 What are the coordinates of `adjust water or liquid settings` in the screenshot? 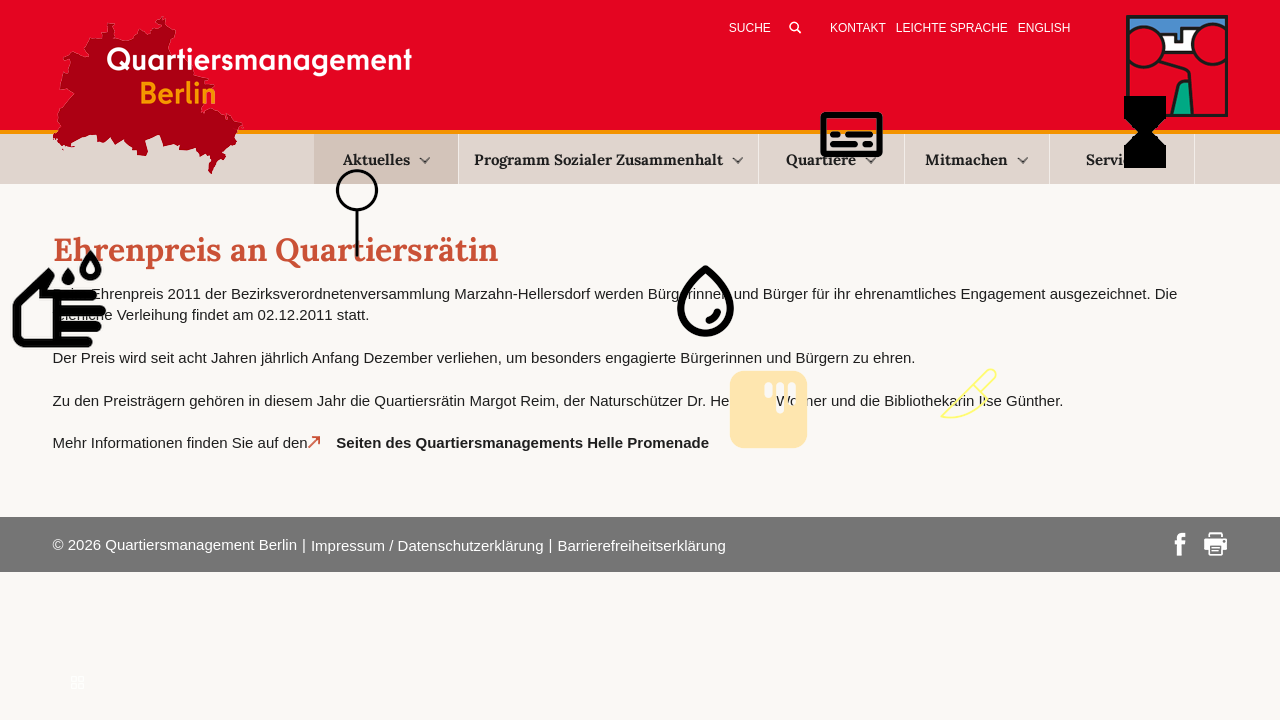 It's located at (705, 303).